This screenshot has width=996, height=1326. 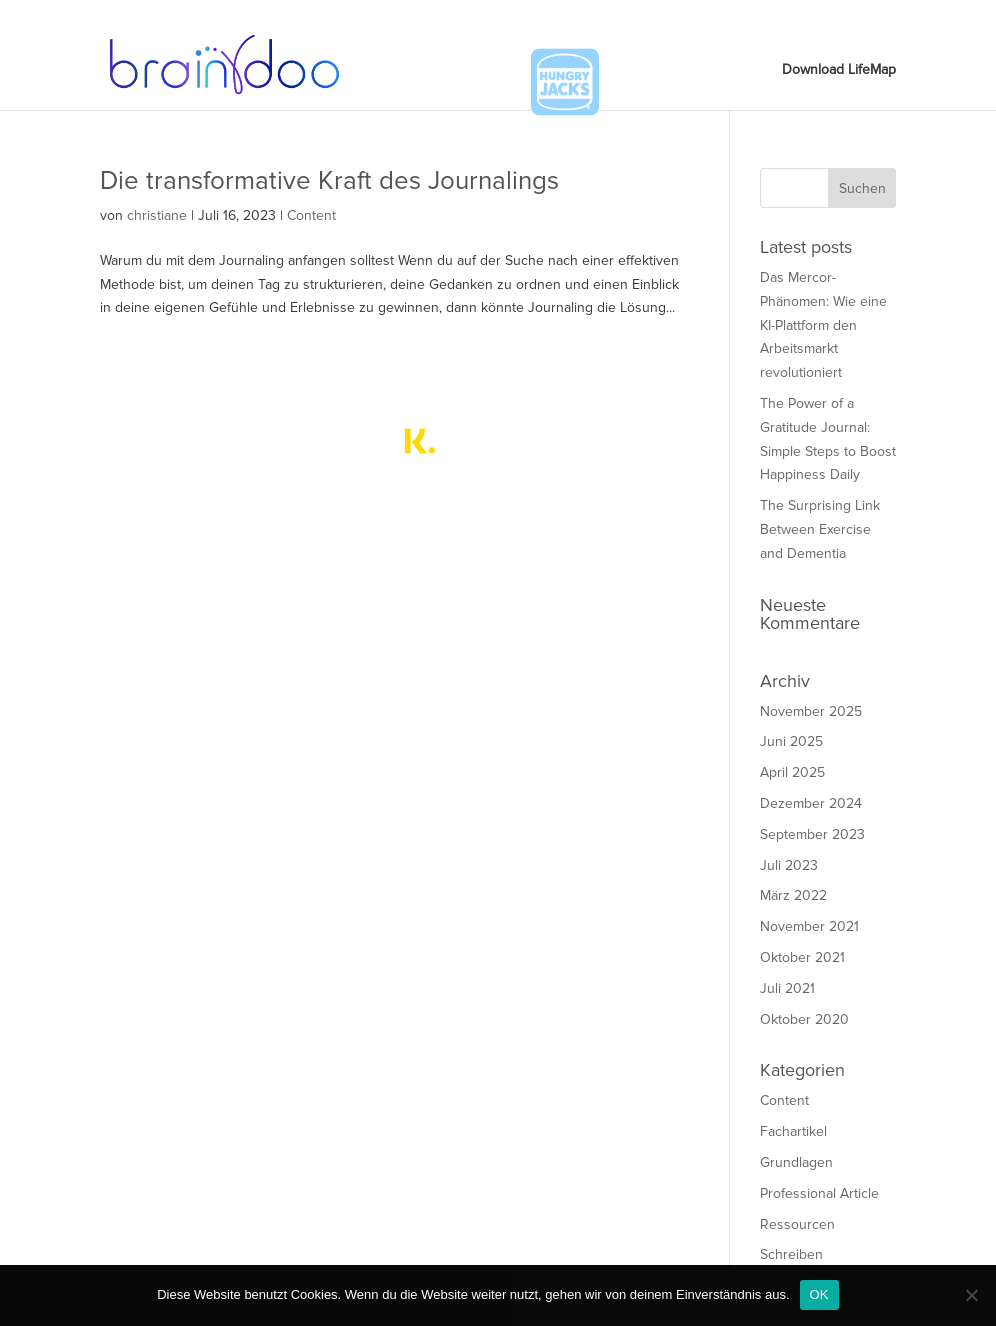 I want to click on open the Hungry Jack's app, so click(x=565, y=82).